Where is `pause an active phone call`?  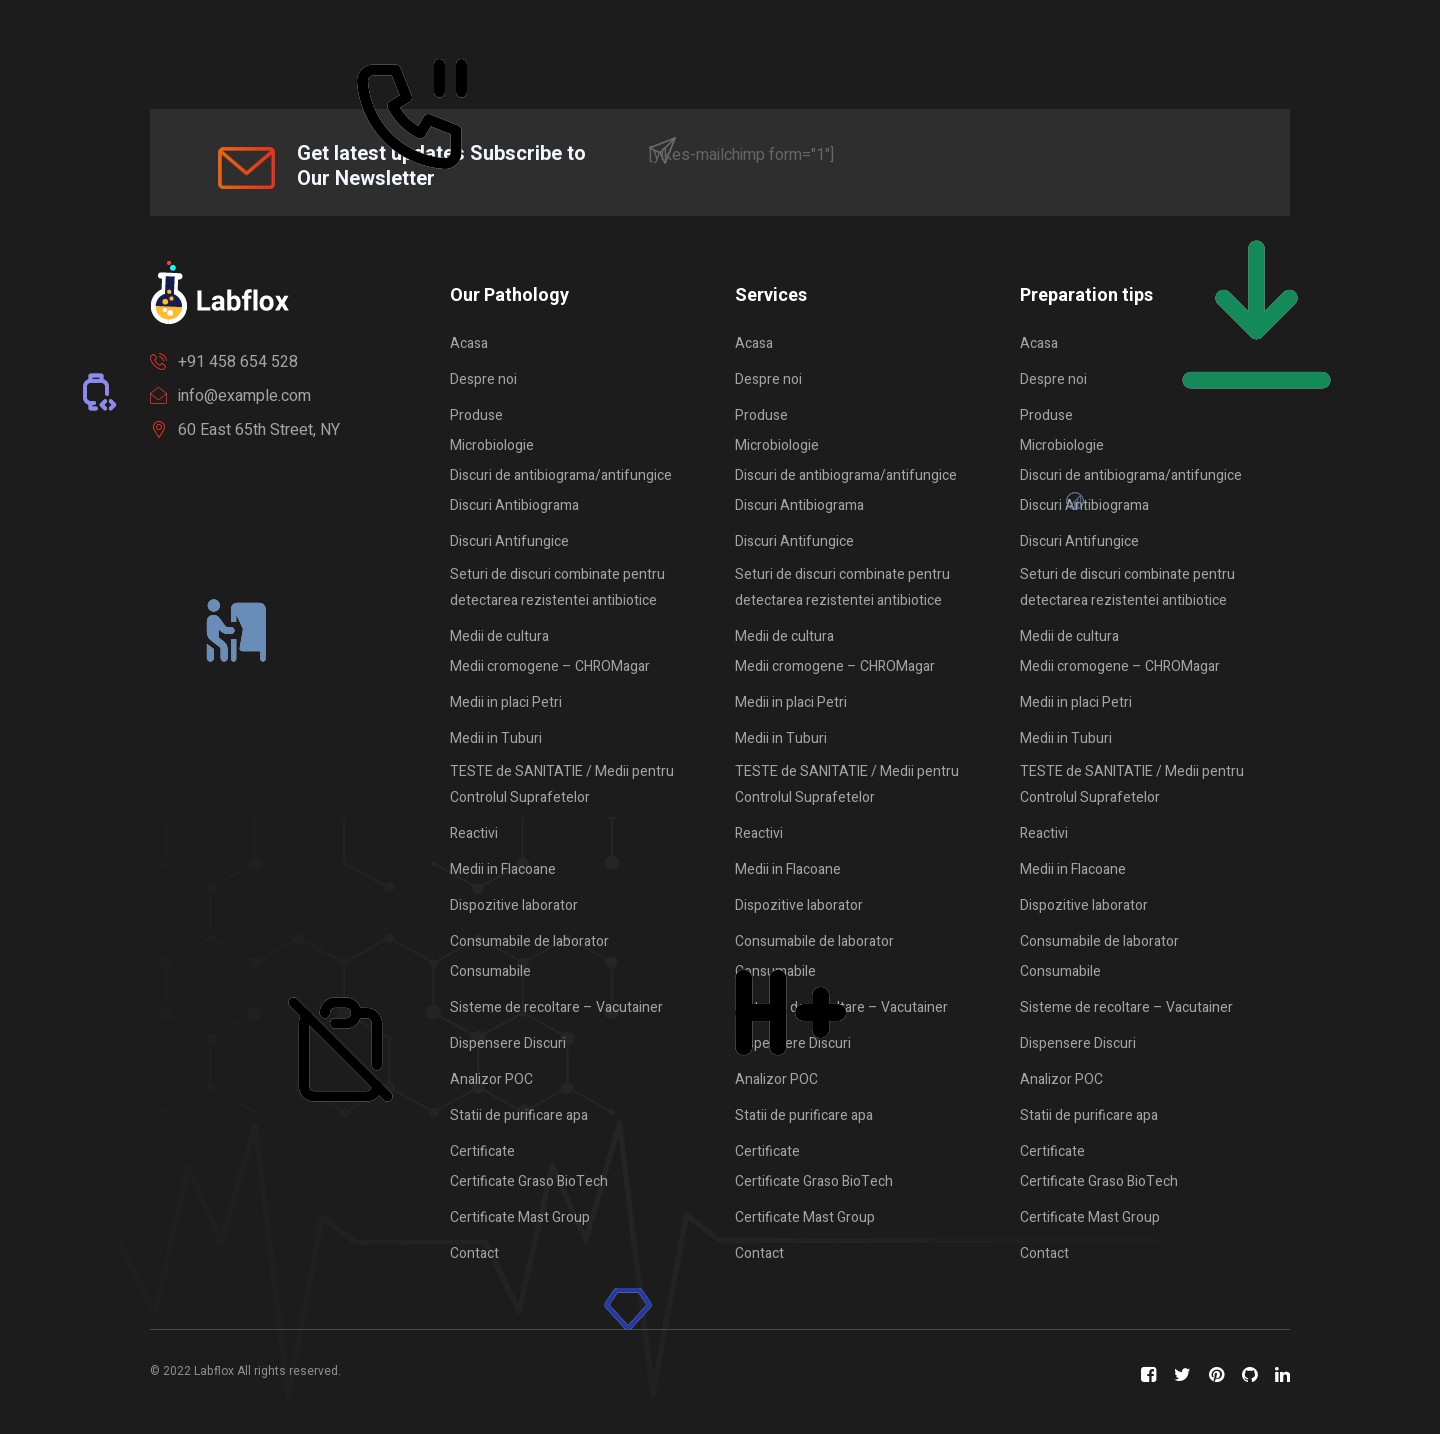 pause an active phone call is located at coordinates (412, 114).